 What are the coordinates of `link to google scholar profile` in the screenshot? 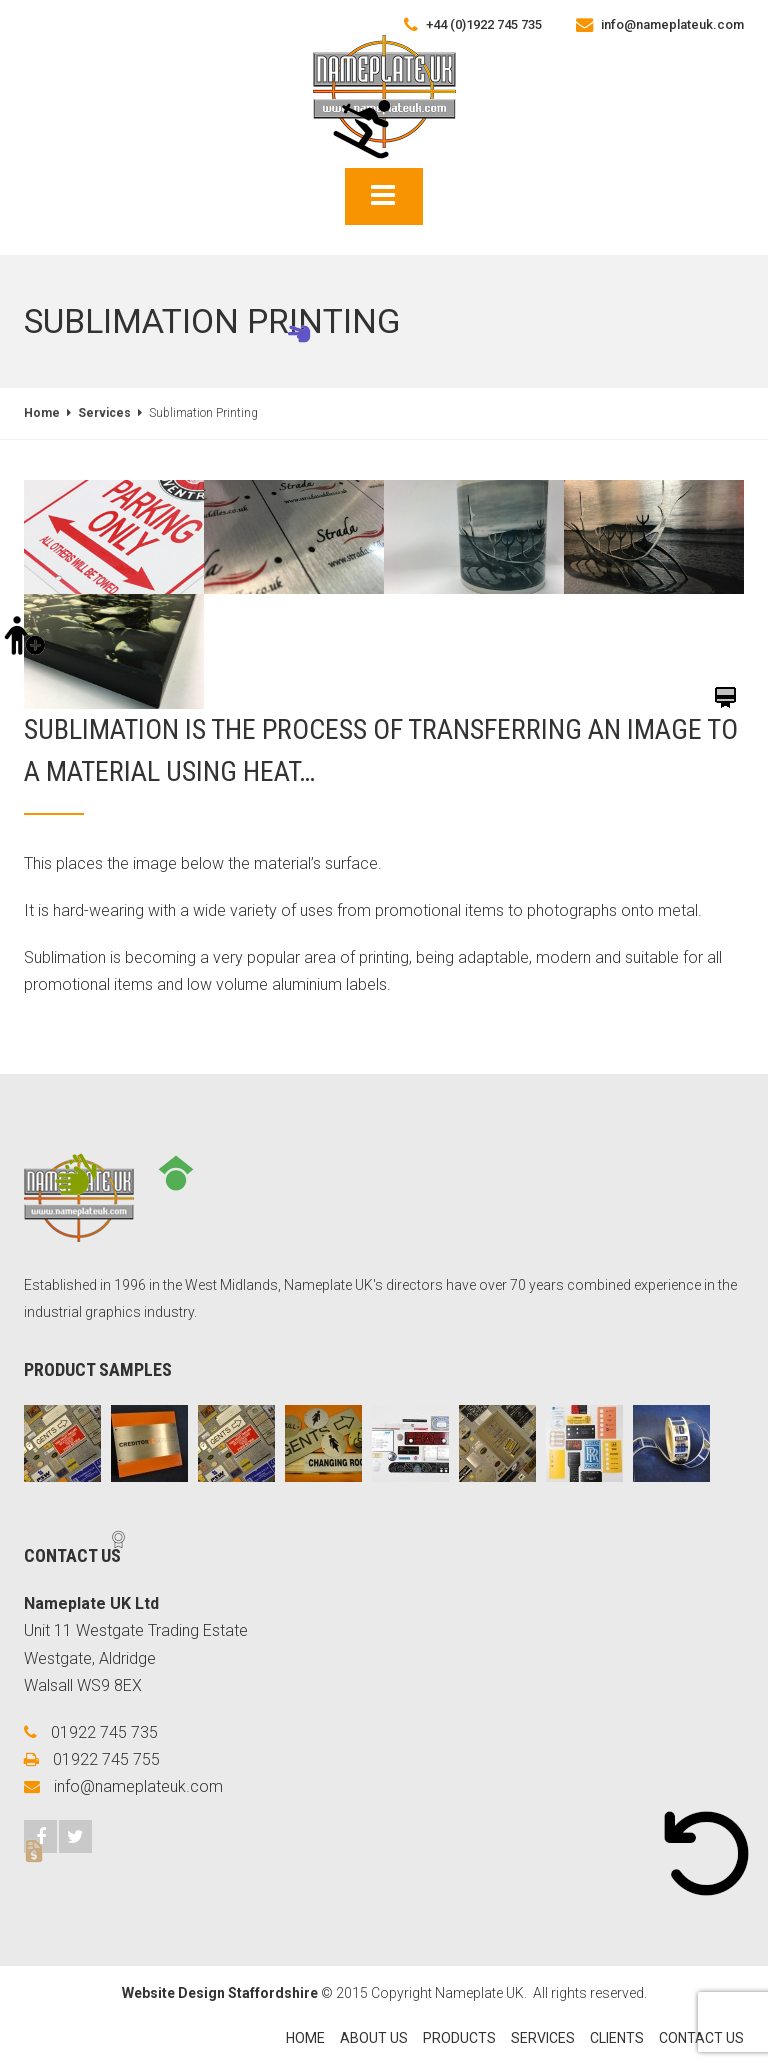 It's located at (176, 1173).